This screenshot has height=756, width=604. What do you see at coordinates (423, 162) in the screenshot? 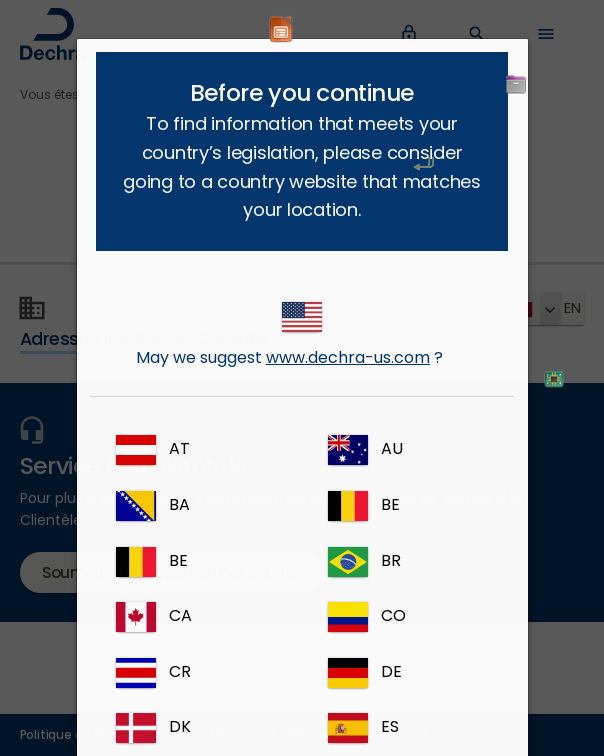
I see `reply to all recipients of an email` at bounding box center [423, 162].